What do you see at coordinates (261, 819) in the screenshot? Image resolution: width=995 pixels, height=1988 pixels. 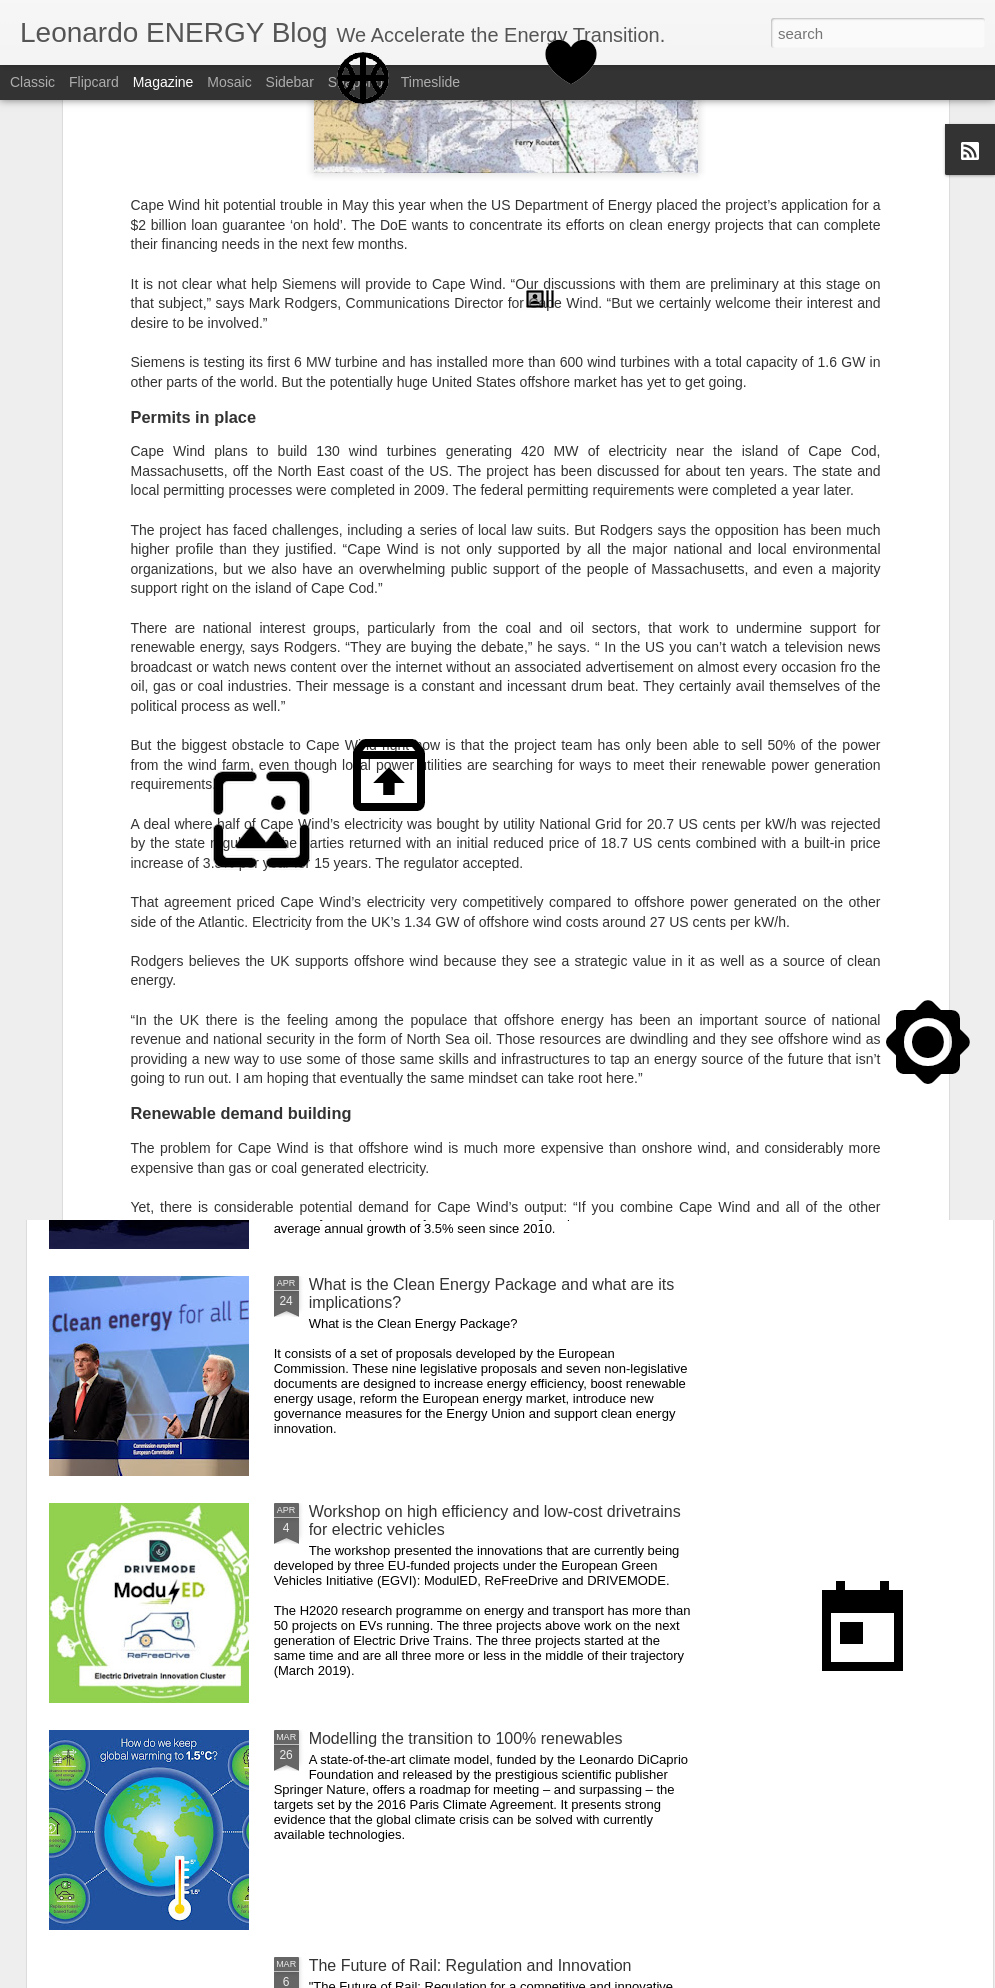 I see `change wallpaper or background image` at bounding box center [261, 819].